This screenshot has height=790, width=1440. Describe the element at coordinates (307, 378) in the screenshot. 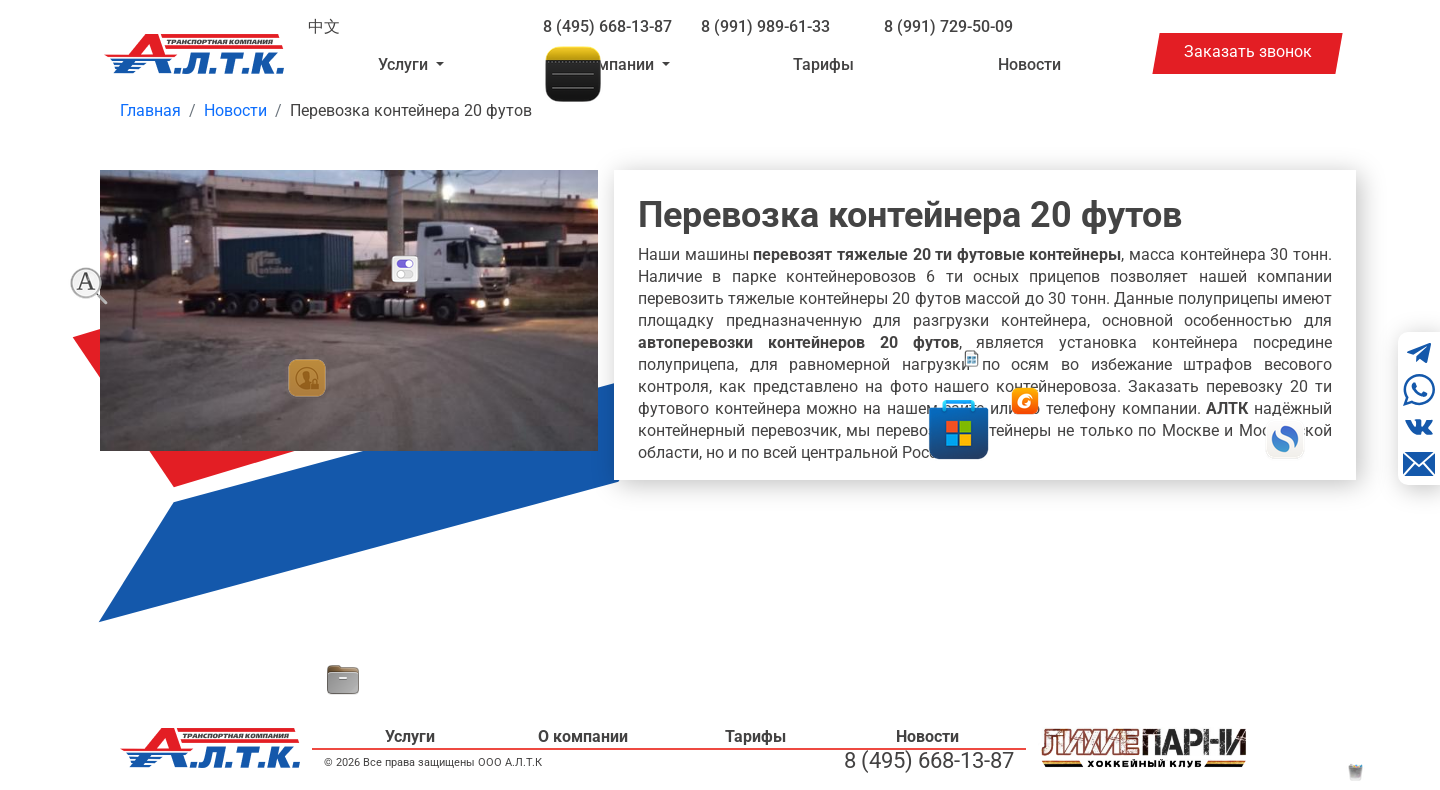

I see `configure network information service (NIS) settings` at that location.